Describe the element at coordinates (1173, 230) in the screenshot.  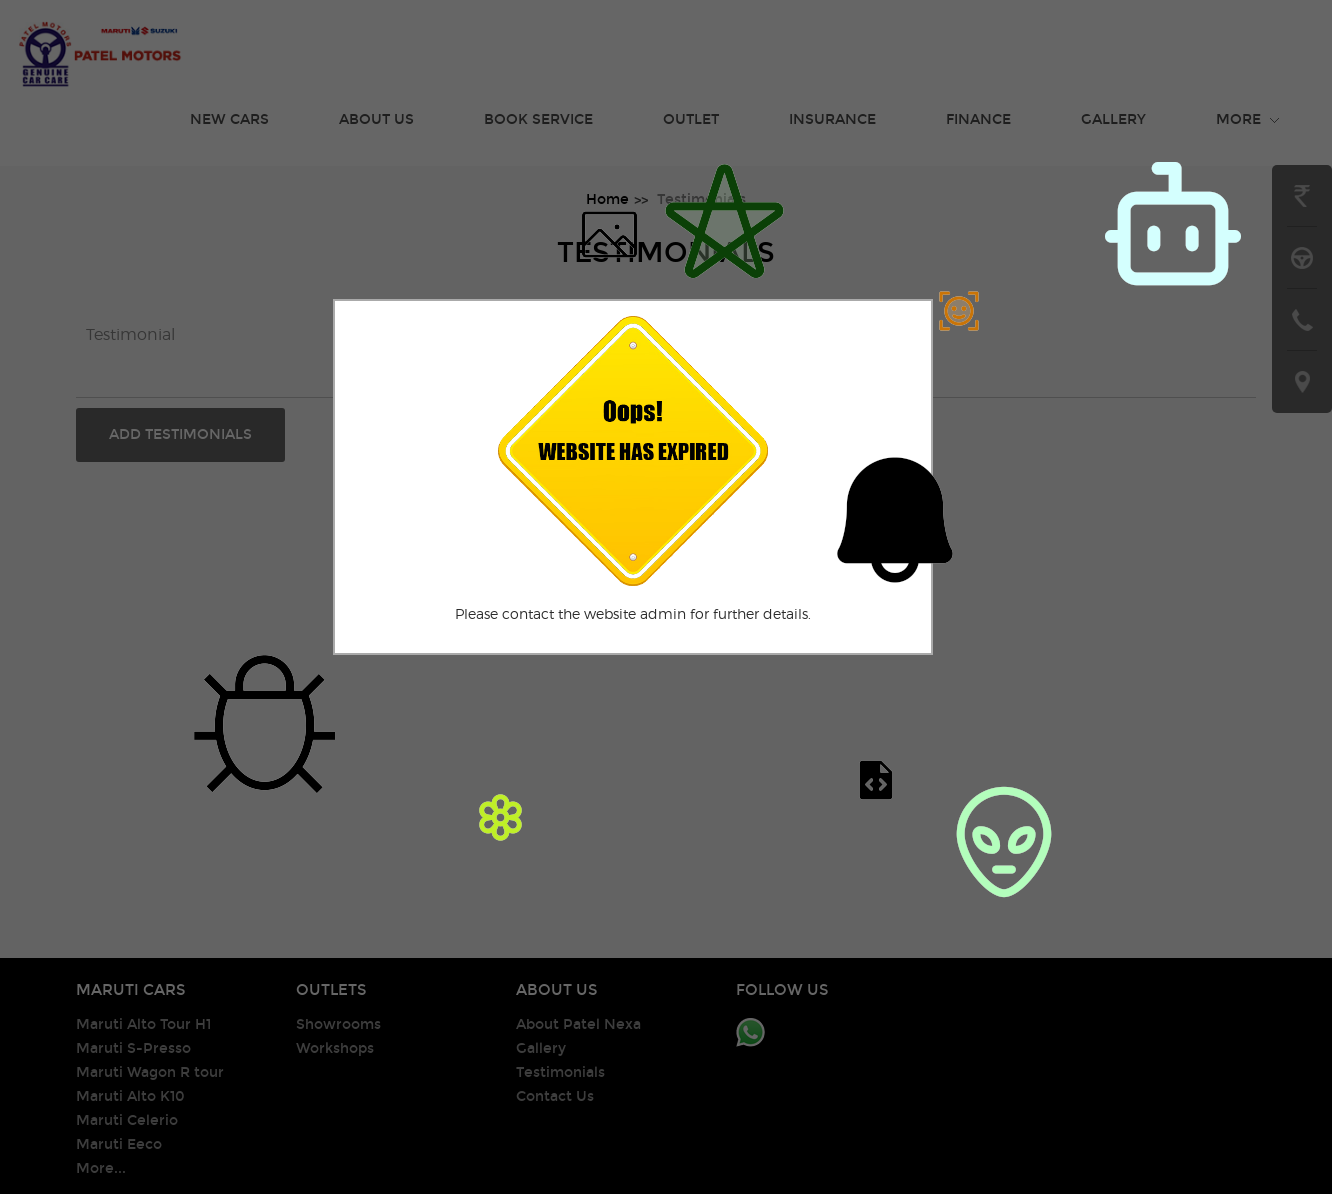
I see `view dependabot alerts and automated dependency updates` at that location.